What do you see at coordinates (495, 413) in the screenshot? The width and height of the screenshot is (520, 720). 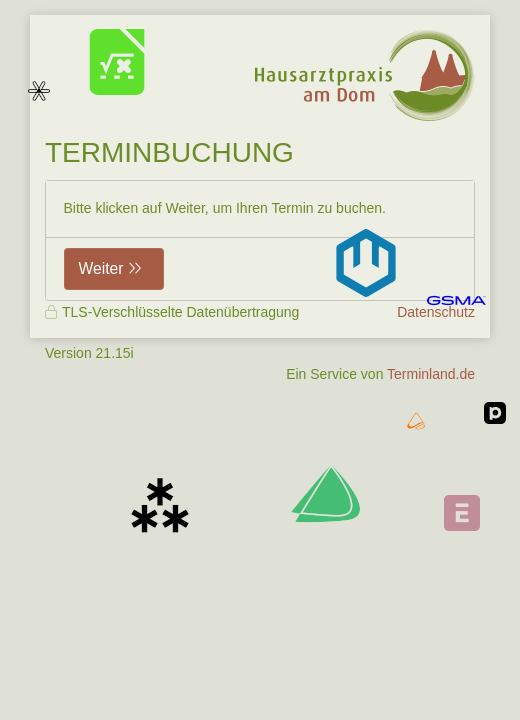 I see `open pixiv app` at bounding box center [495, 413].